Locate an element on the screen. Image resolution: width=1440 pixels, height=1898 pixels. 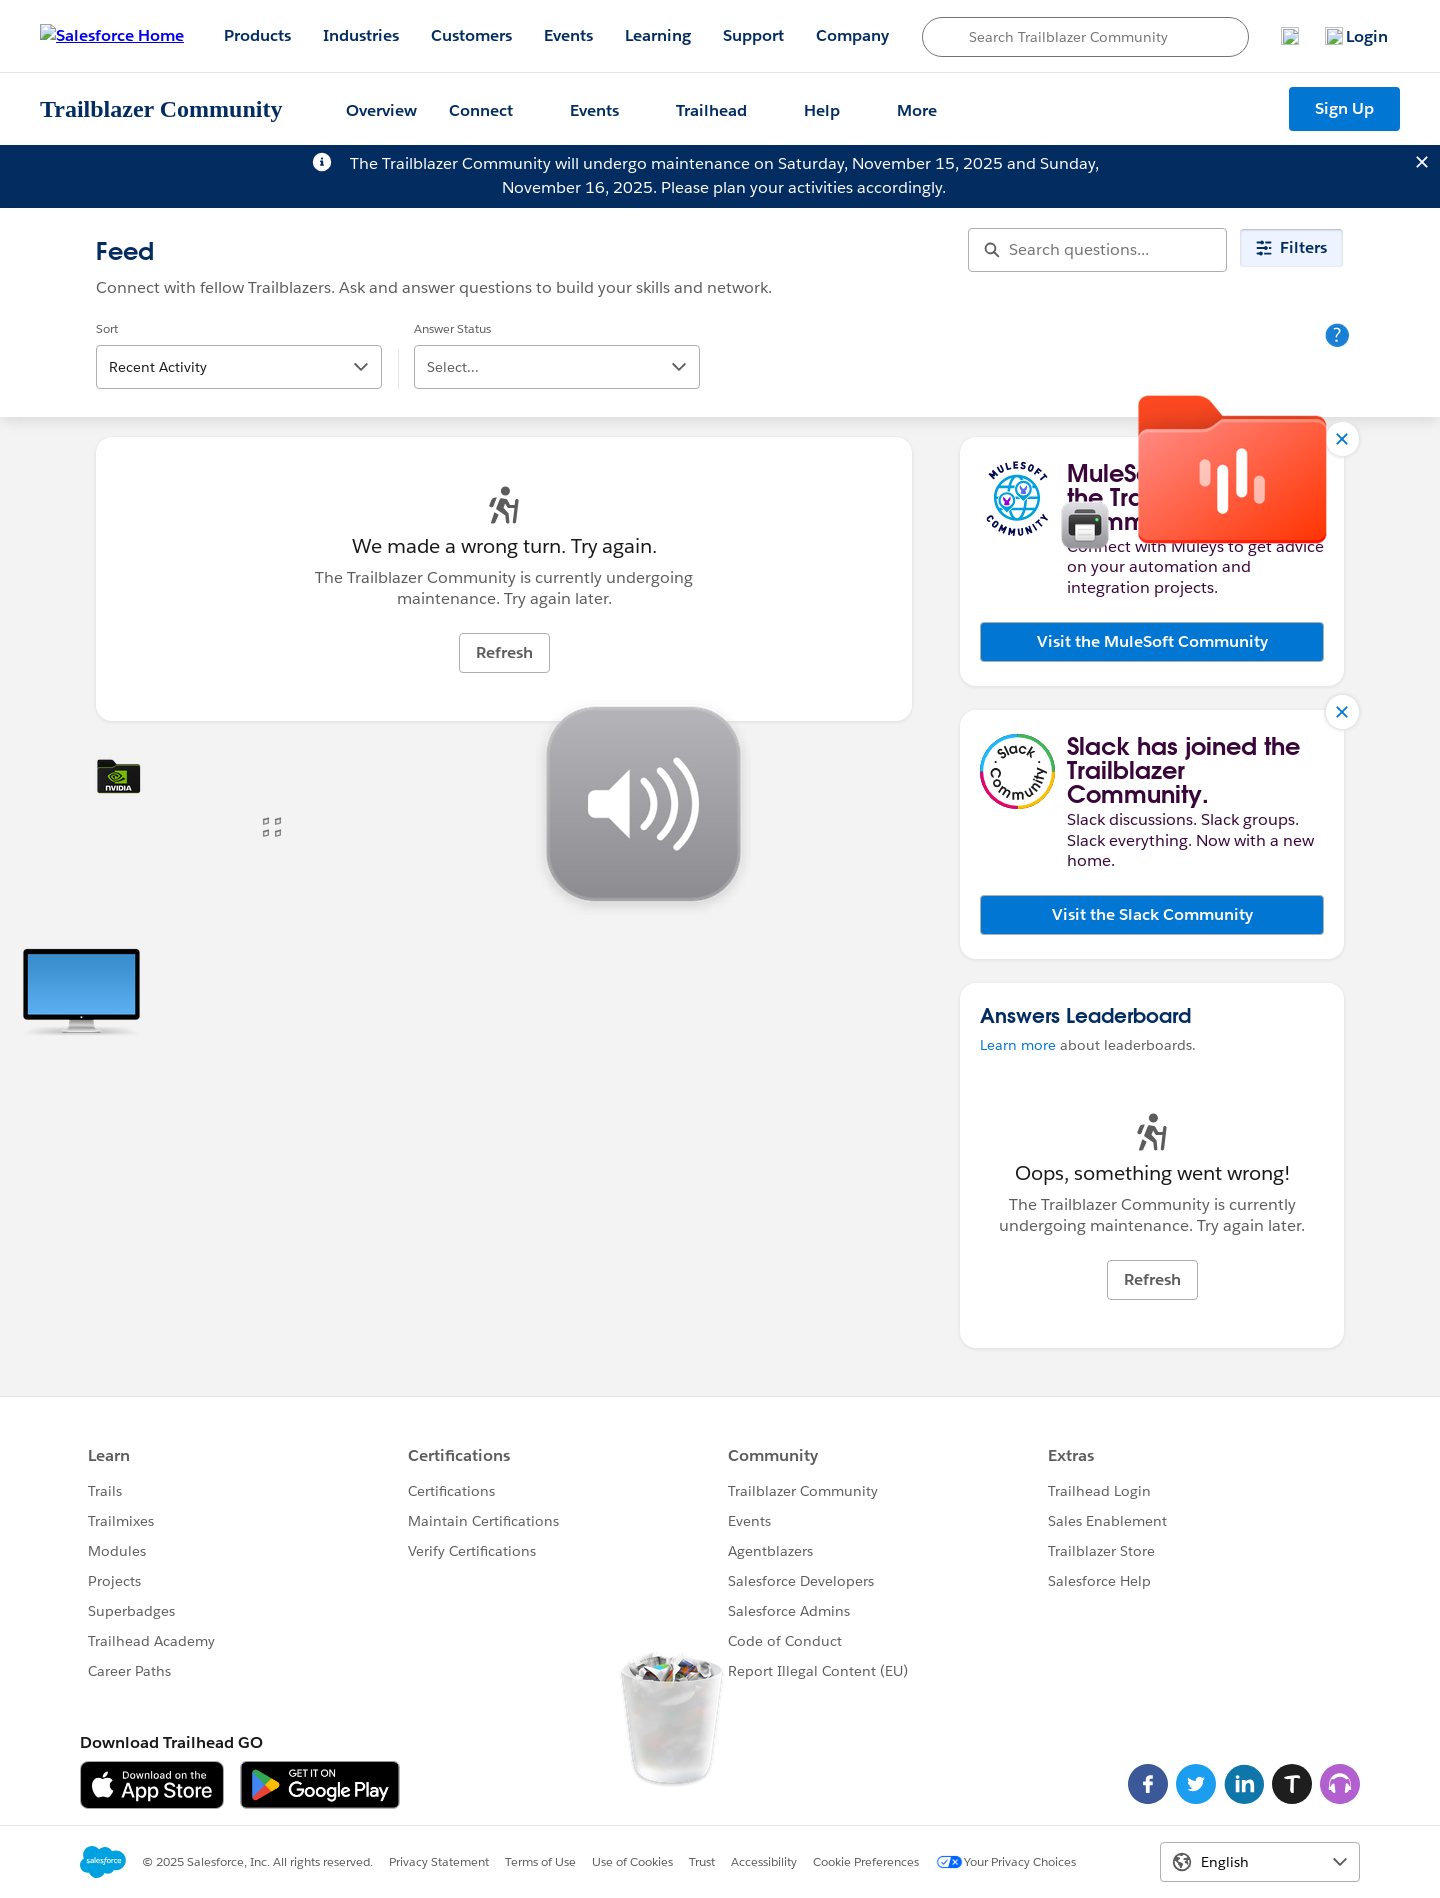
open Wondershare EdrawInfo project files is located at coordinates (1231, 474).